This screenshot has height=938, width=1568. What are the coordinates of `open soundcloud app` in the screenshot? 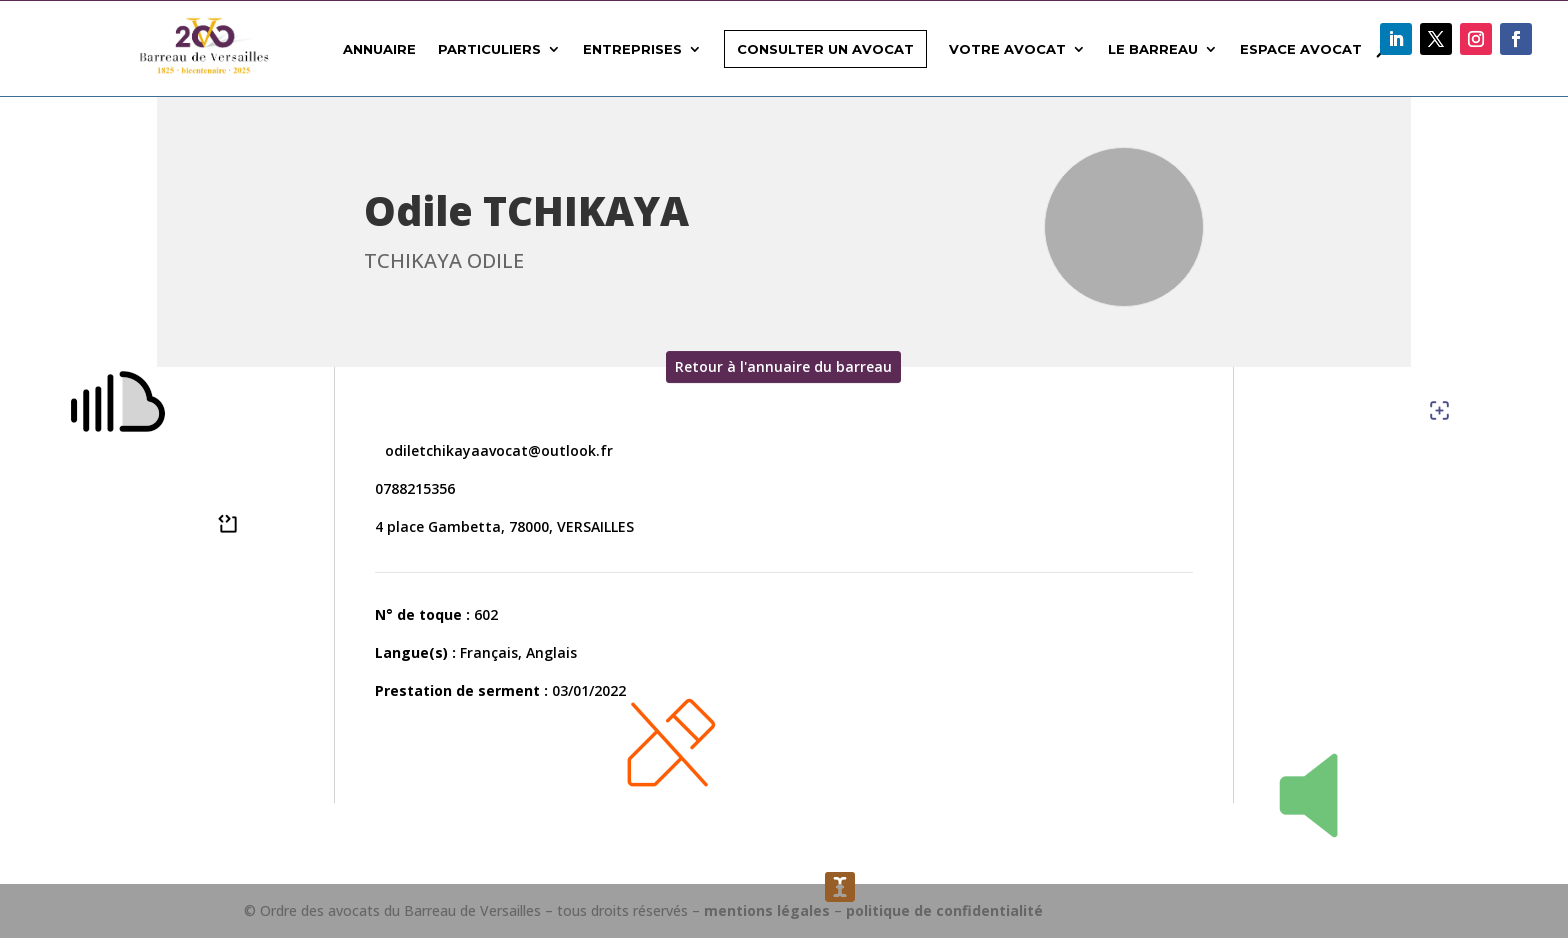 It's located at (116, 404).